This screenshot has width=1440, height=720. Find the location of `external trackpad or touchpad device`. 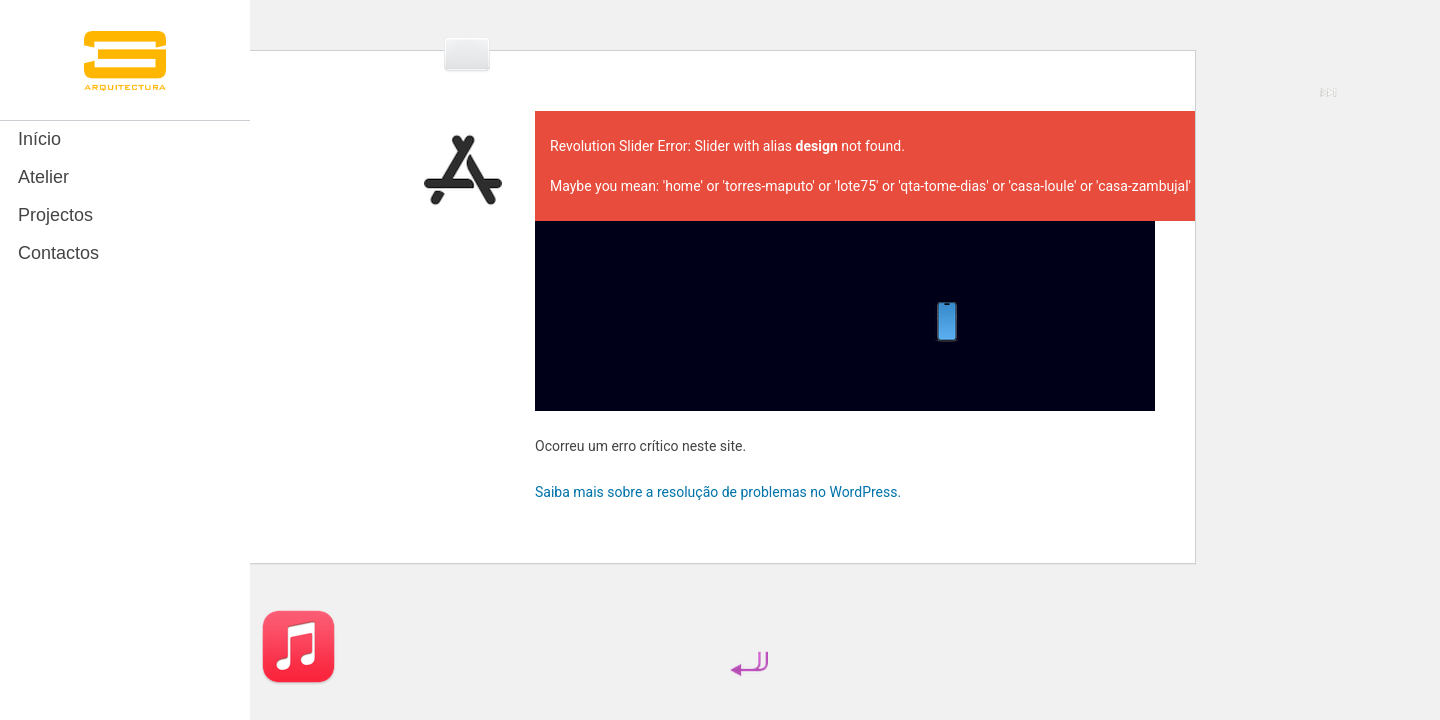

external trackpad or touchpad device is located at coordinates (467, 54).